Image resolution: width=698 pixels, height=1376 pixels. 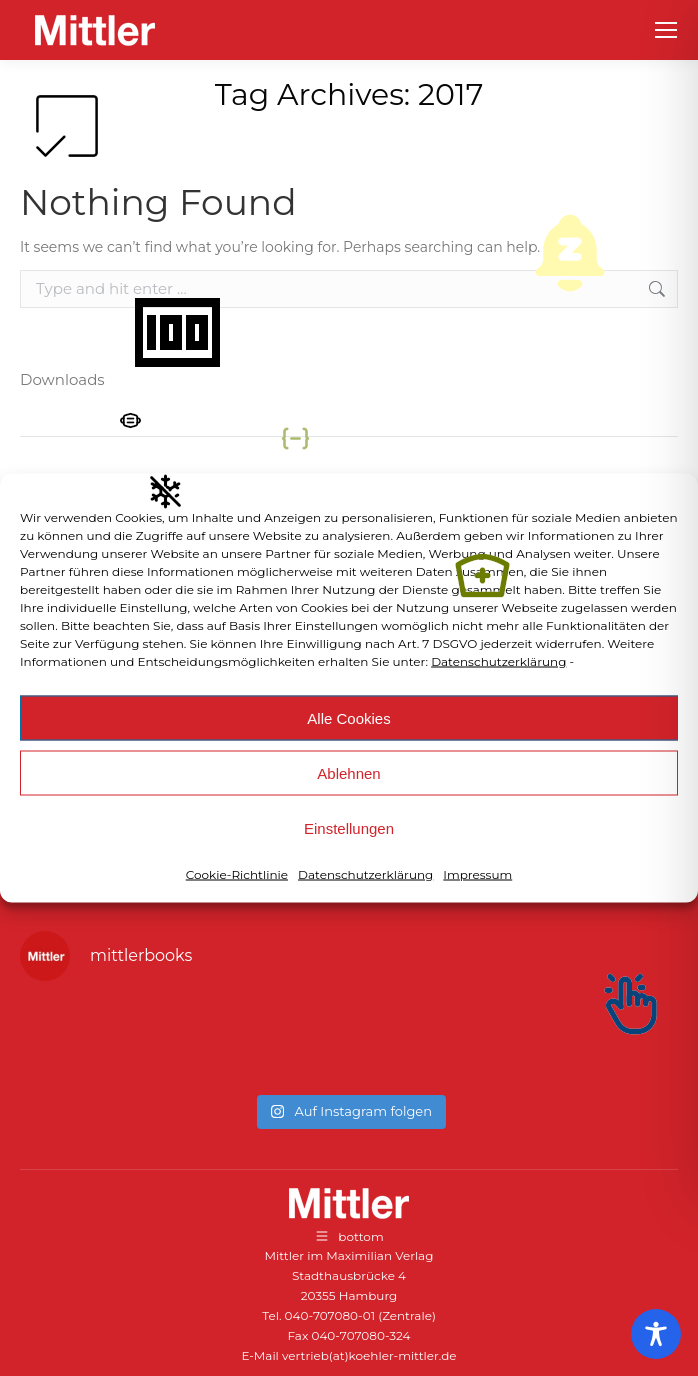 What do you see at coordinates (165, 491) in the screenshot?
I see `disable cooling or air conditioning mode` at bounding box center [165, 491].